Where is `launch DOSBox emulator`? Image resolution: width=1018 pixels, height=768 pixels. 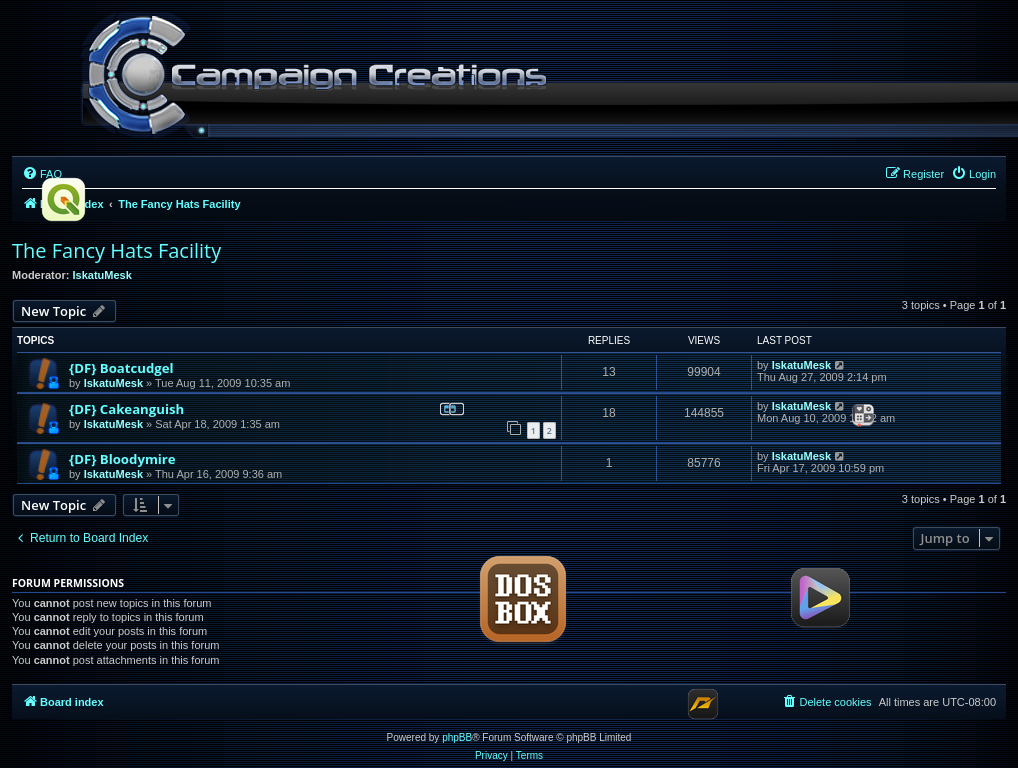
launch DOSBox emulator is located at coordinates (523, 599).